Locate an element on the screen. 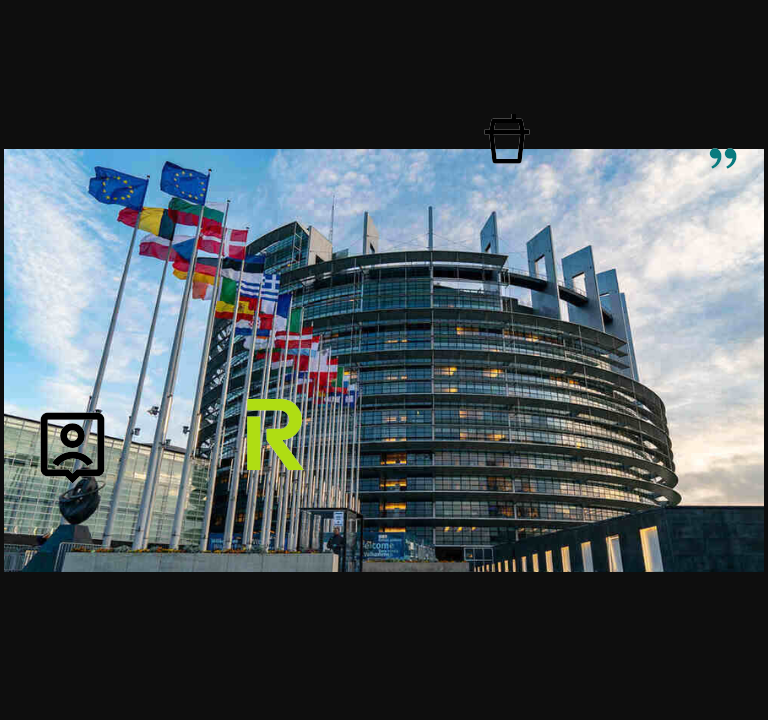 This screenshot has height=720, width=768. view profile location or address is located at coordinates (72, 444).